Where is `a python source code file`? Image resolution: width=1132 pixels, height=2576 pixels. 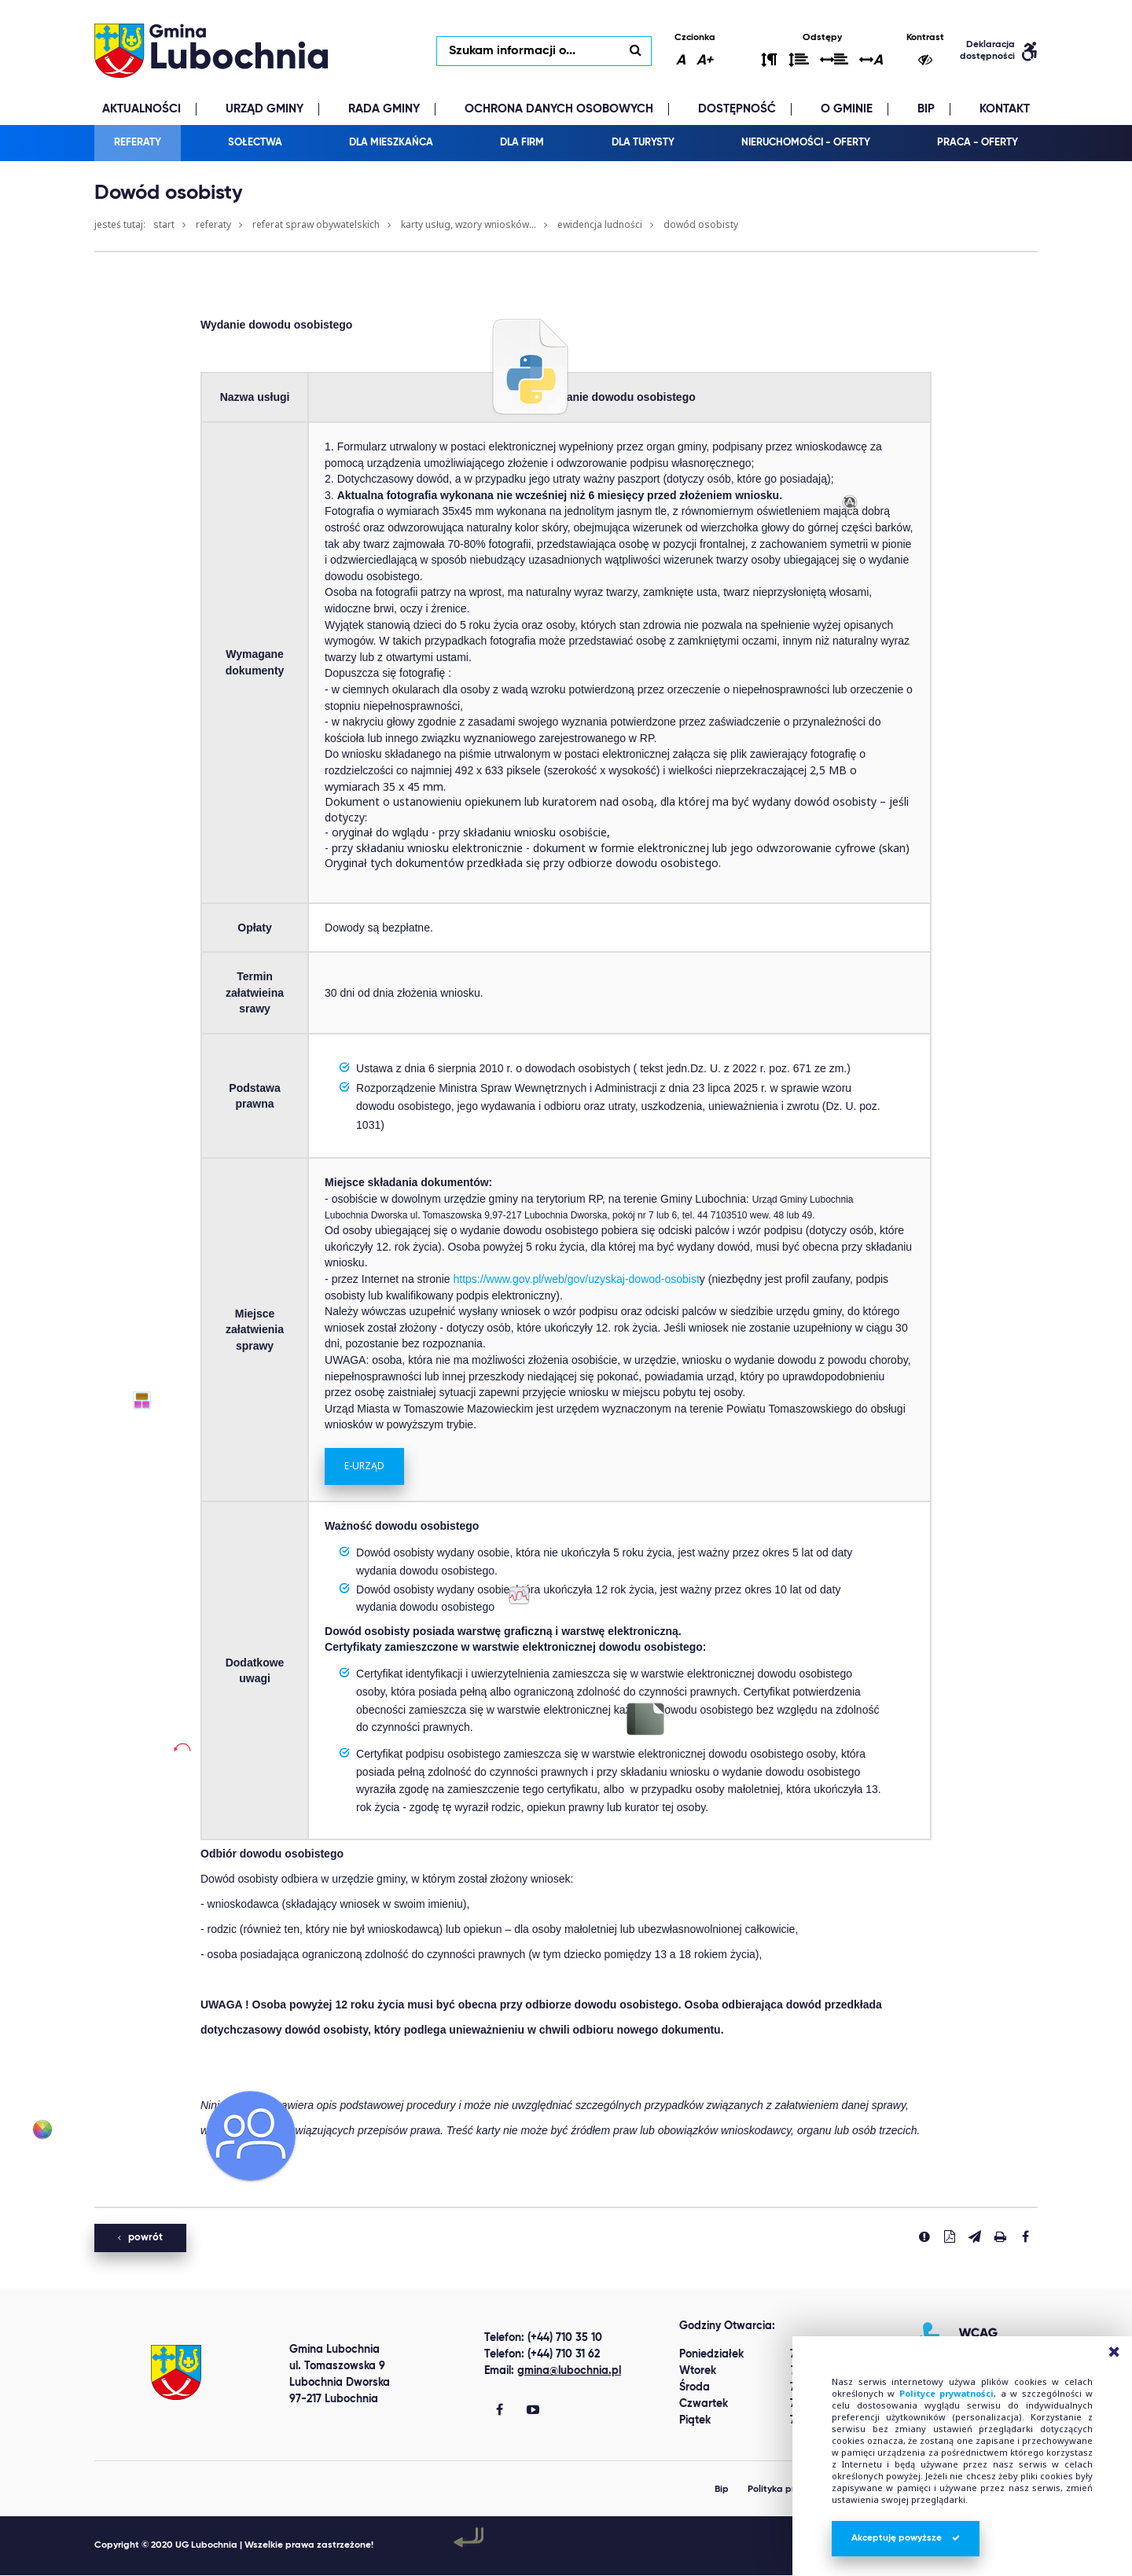
a python source code file is located at coordinates (530, 366).